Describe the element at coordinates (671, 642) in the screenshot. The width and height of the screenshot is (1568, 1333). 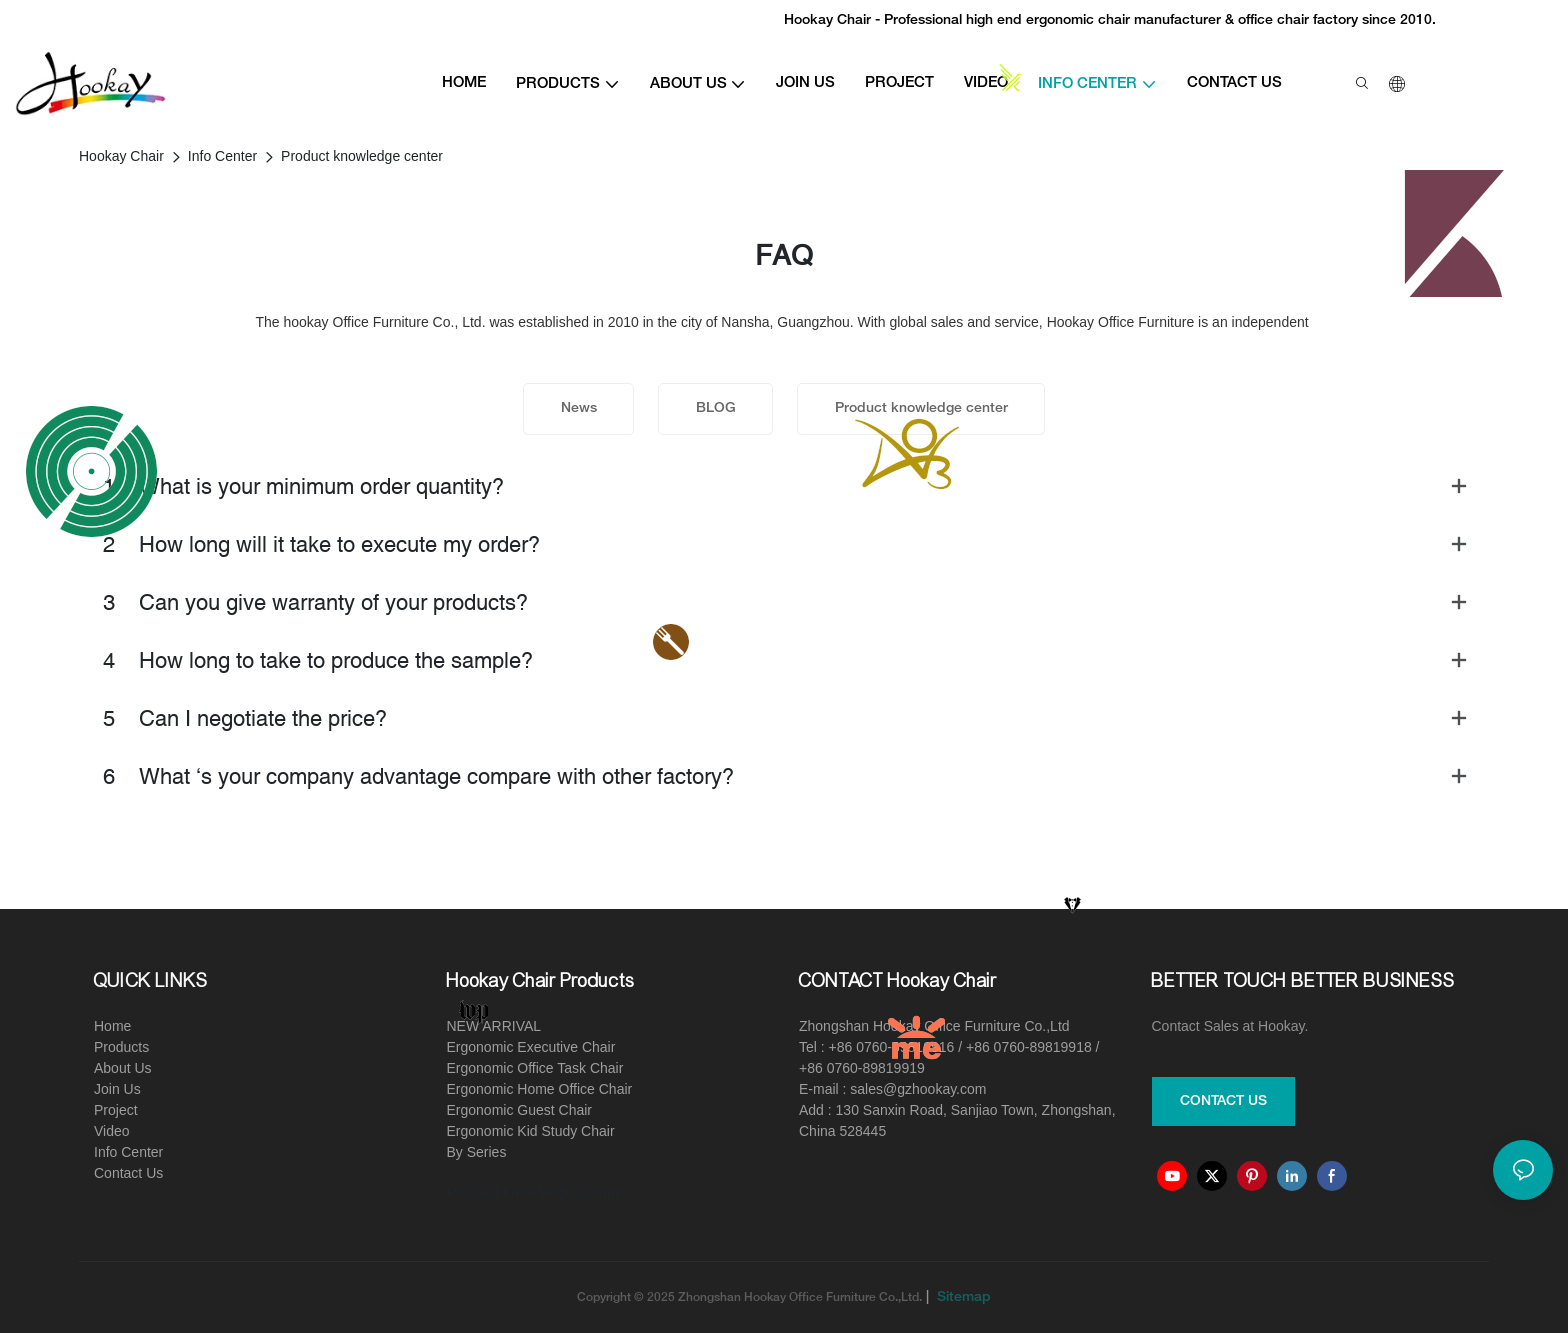
I see `visit Greasy Fork website` at that location.